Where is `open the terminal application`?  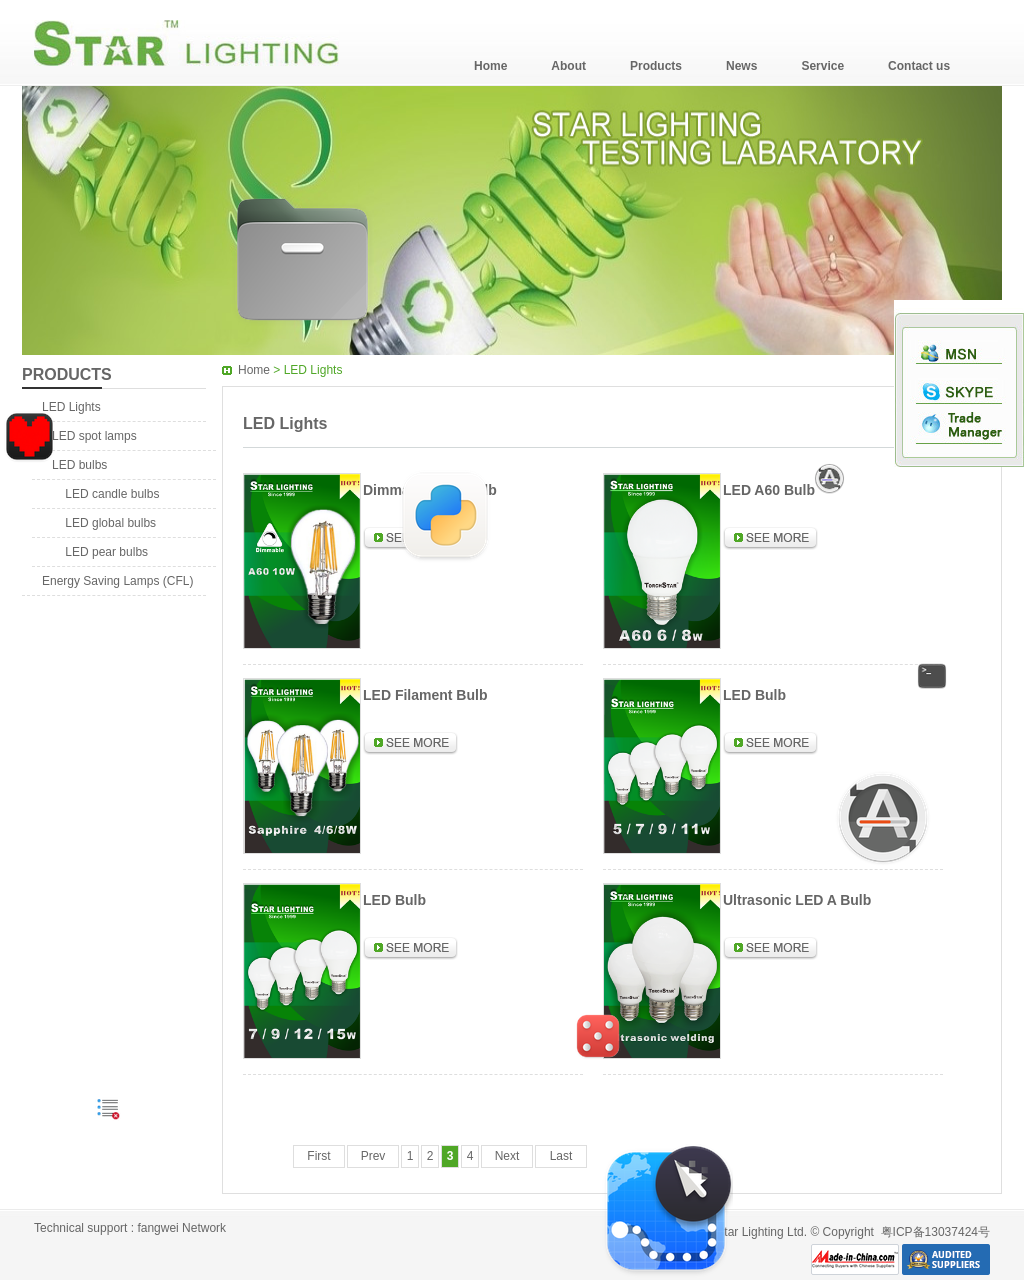
open the terminal application is located at coordinates (932, 676).